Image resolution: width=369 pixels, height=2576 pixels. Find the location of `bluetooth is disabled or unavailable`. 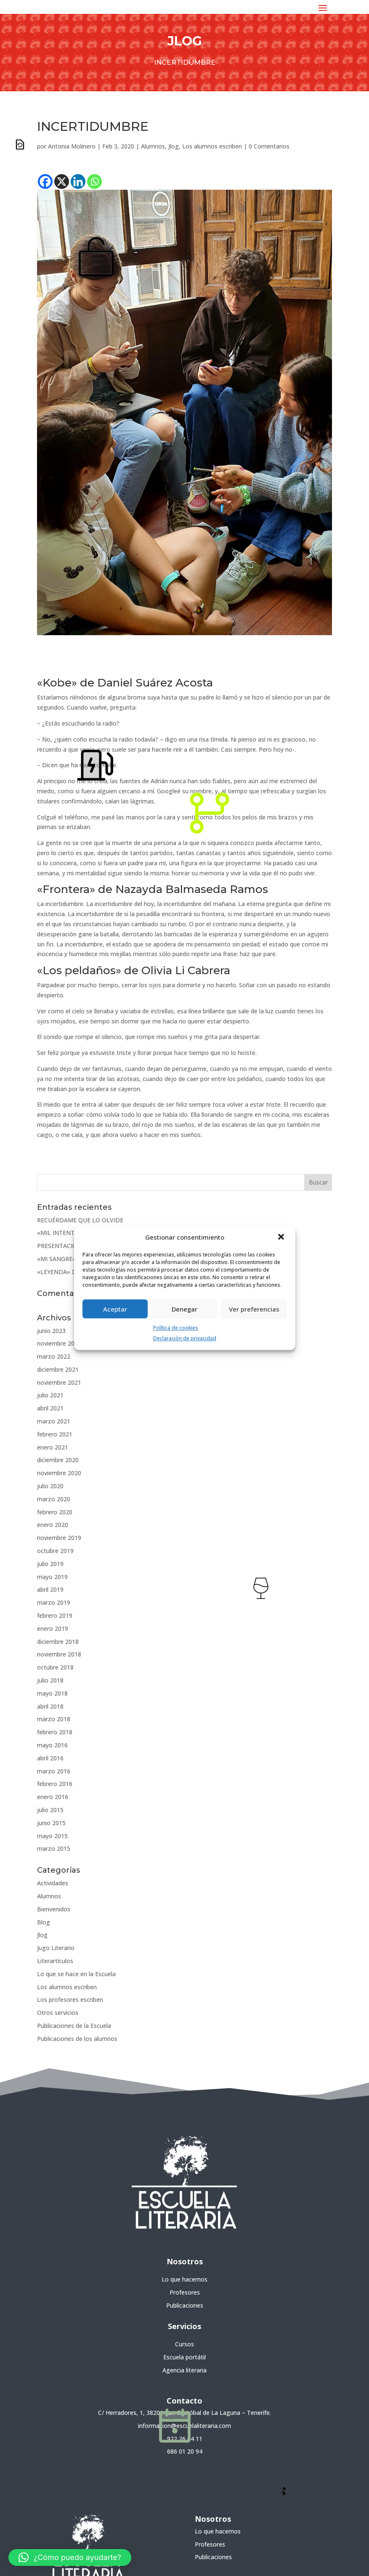

bluetooth is disabled or unavailable is located at coordinates (283, 2491).